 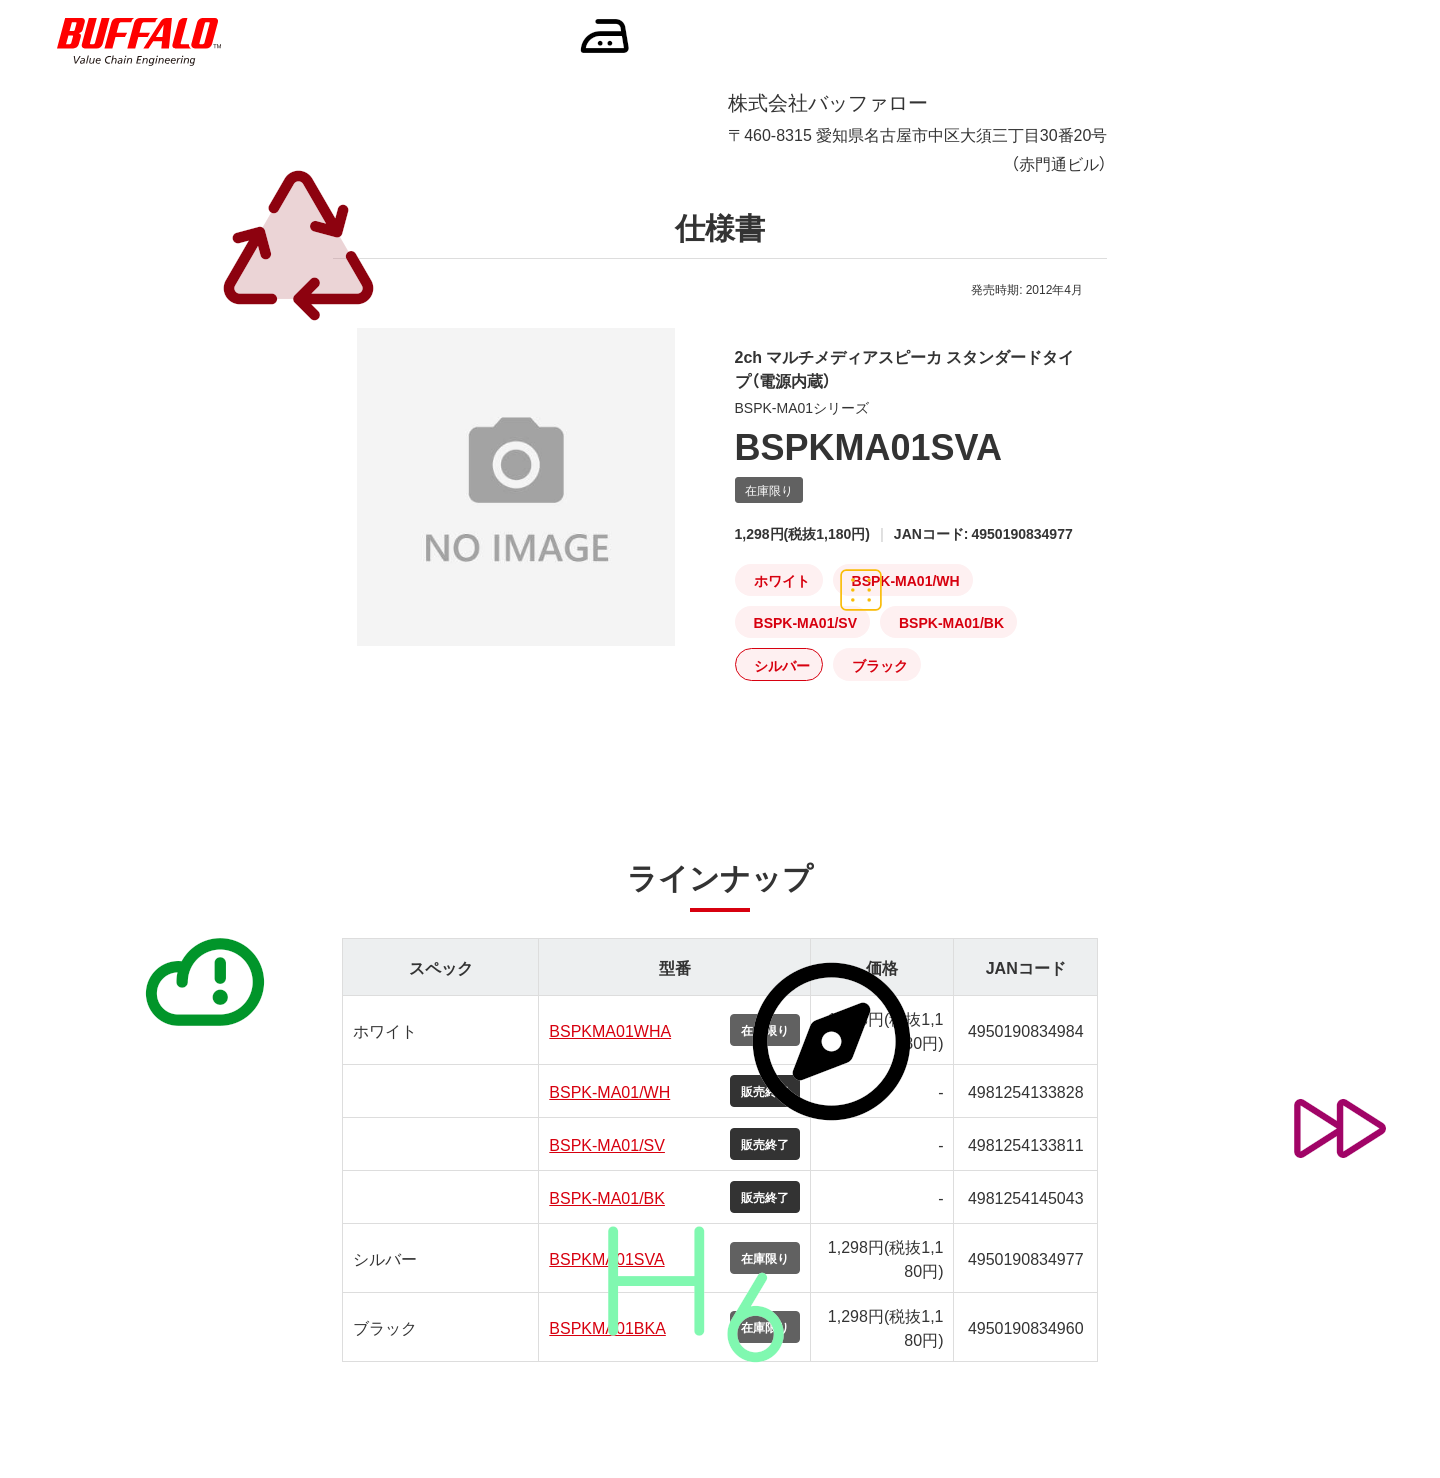 What do you see at coordinates (1333, 1128) in the screenshot?
I see `skip forward in media playback` at bounding box center [1333, 1128].